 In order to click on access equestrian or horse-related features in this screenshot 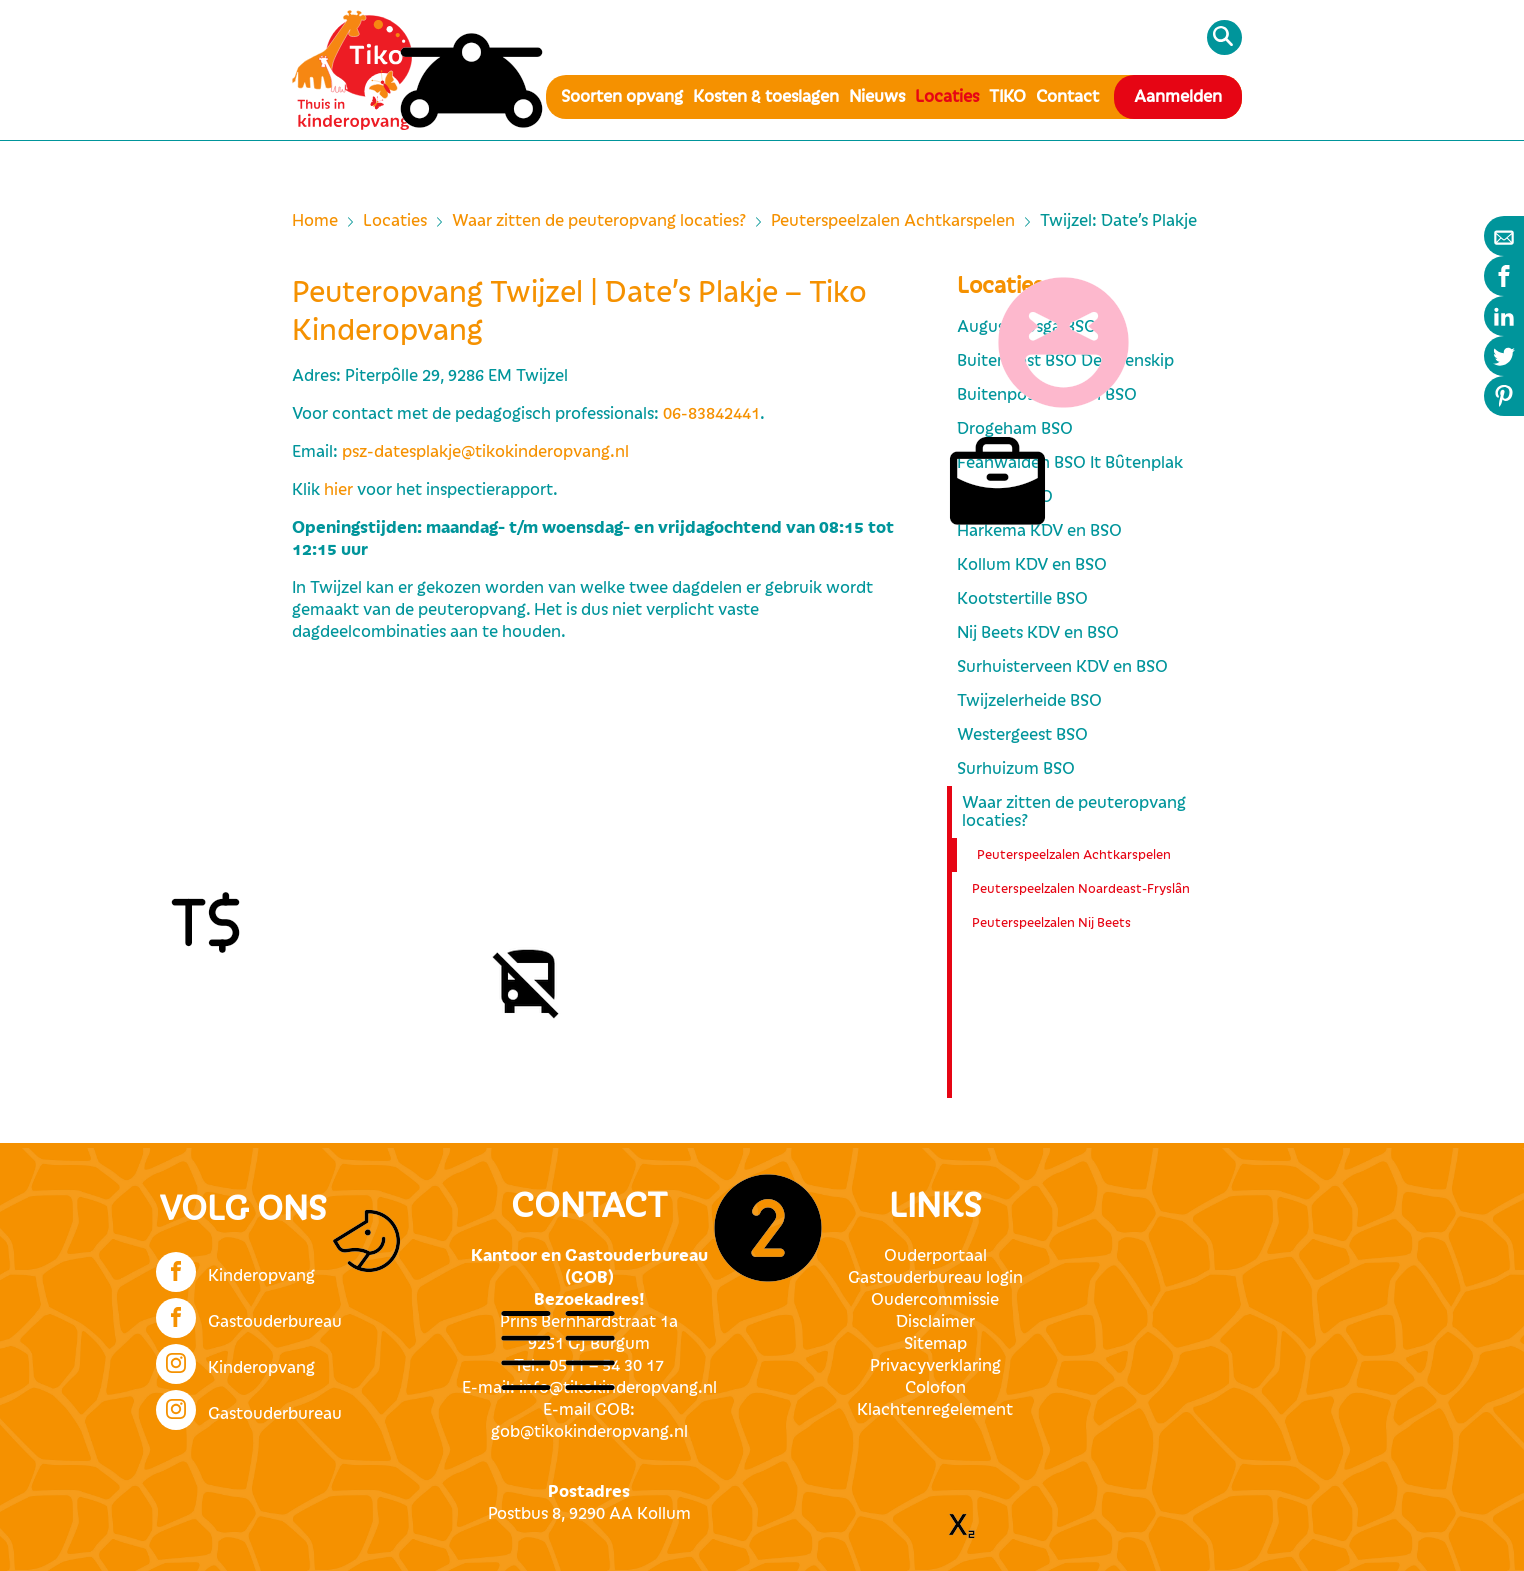, I will do `click(369, 1241)`.